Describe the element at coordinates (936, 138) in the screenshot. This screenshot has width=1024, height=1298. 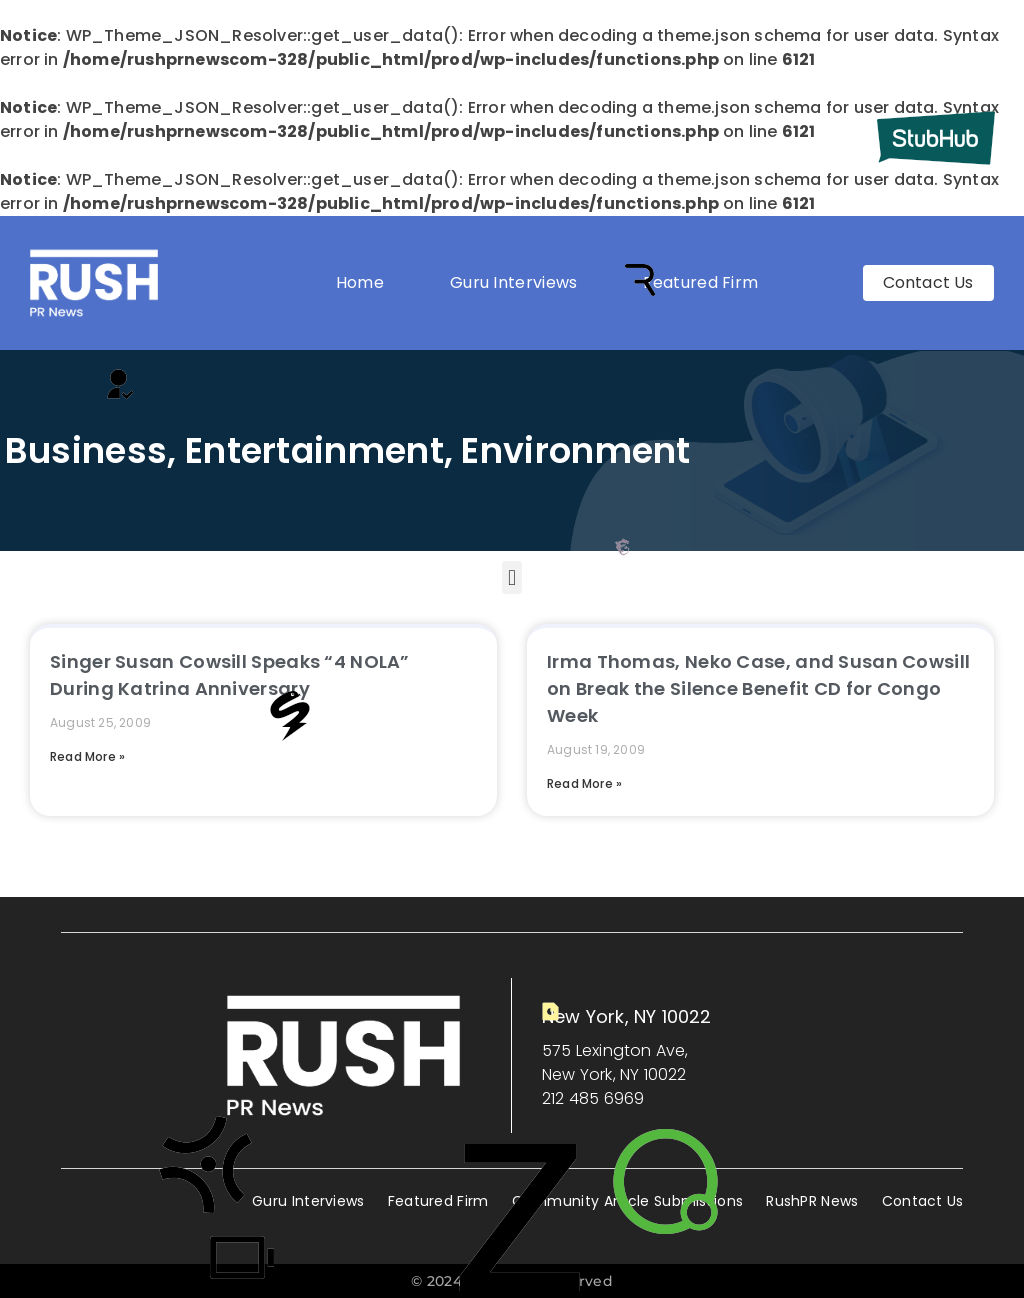
I see `open the StubHub app` at that location.